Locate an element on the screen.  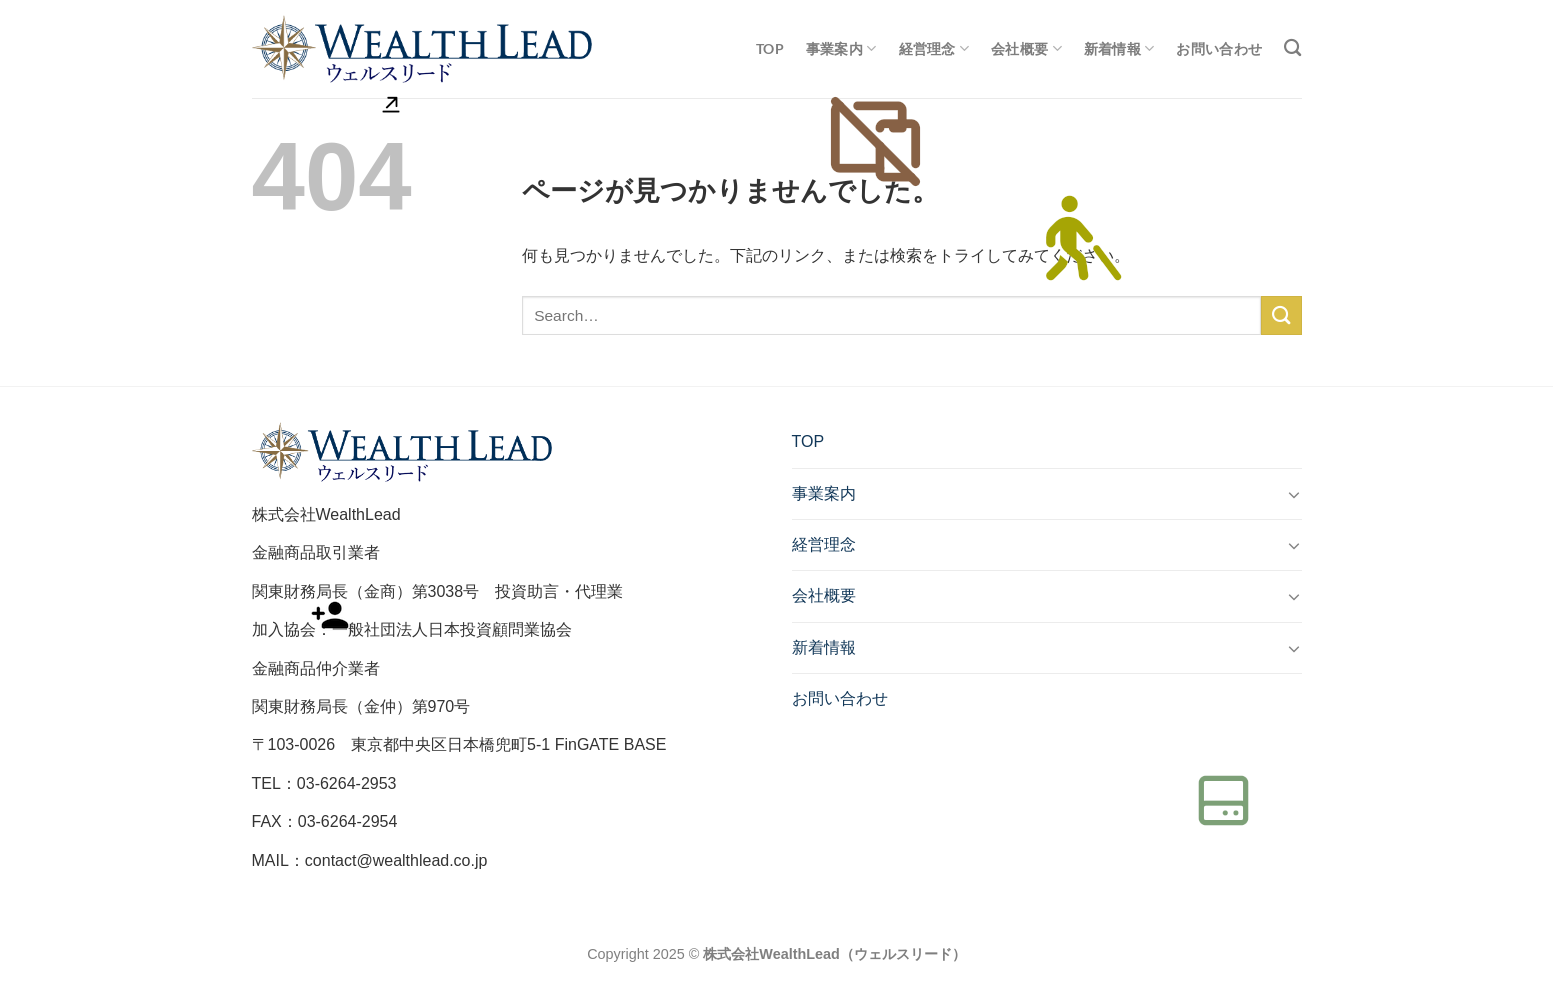
indicates accessibility features for visually impaired users is located at coordinates (1079, 238).